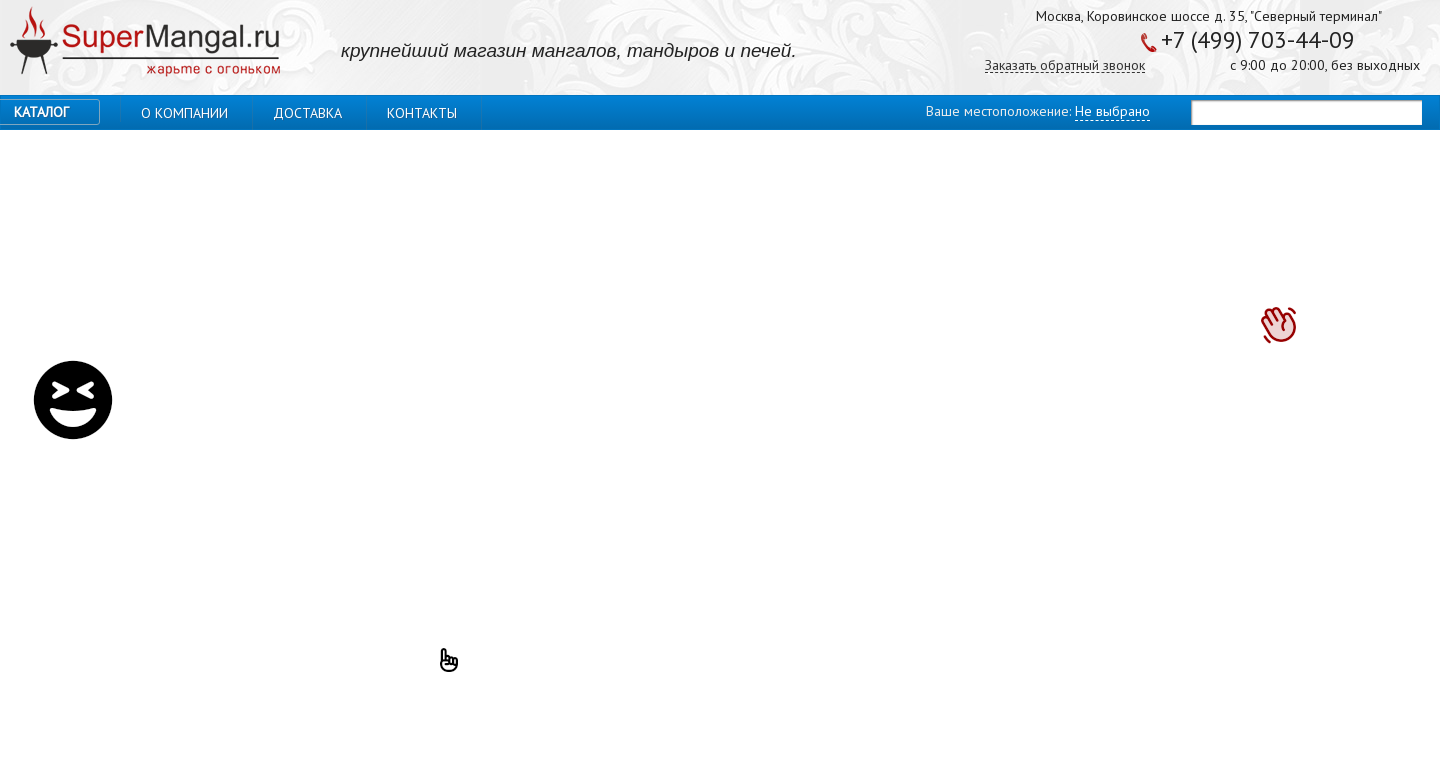 This screenshot has width=1440, height=758. What do you see at coordinates (1278, 324) in the screenshot?
I see `send a friendly greeting or wave` at bounding box center [1278, 324].